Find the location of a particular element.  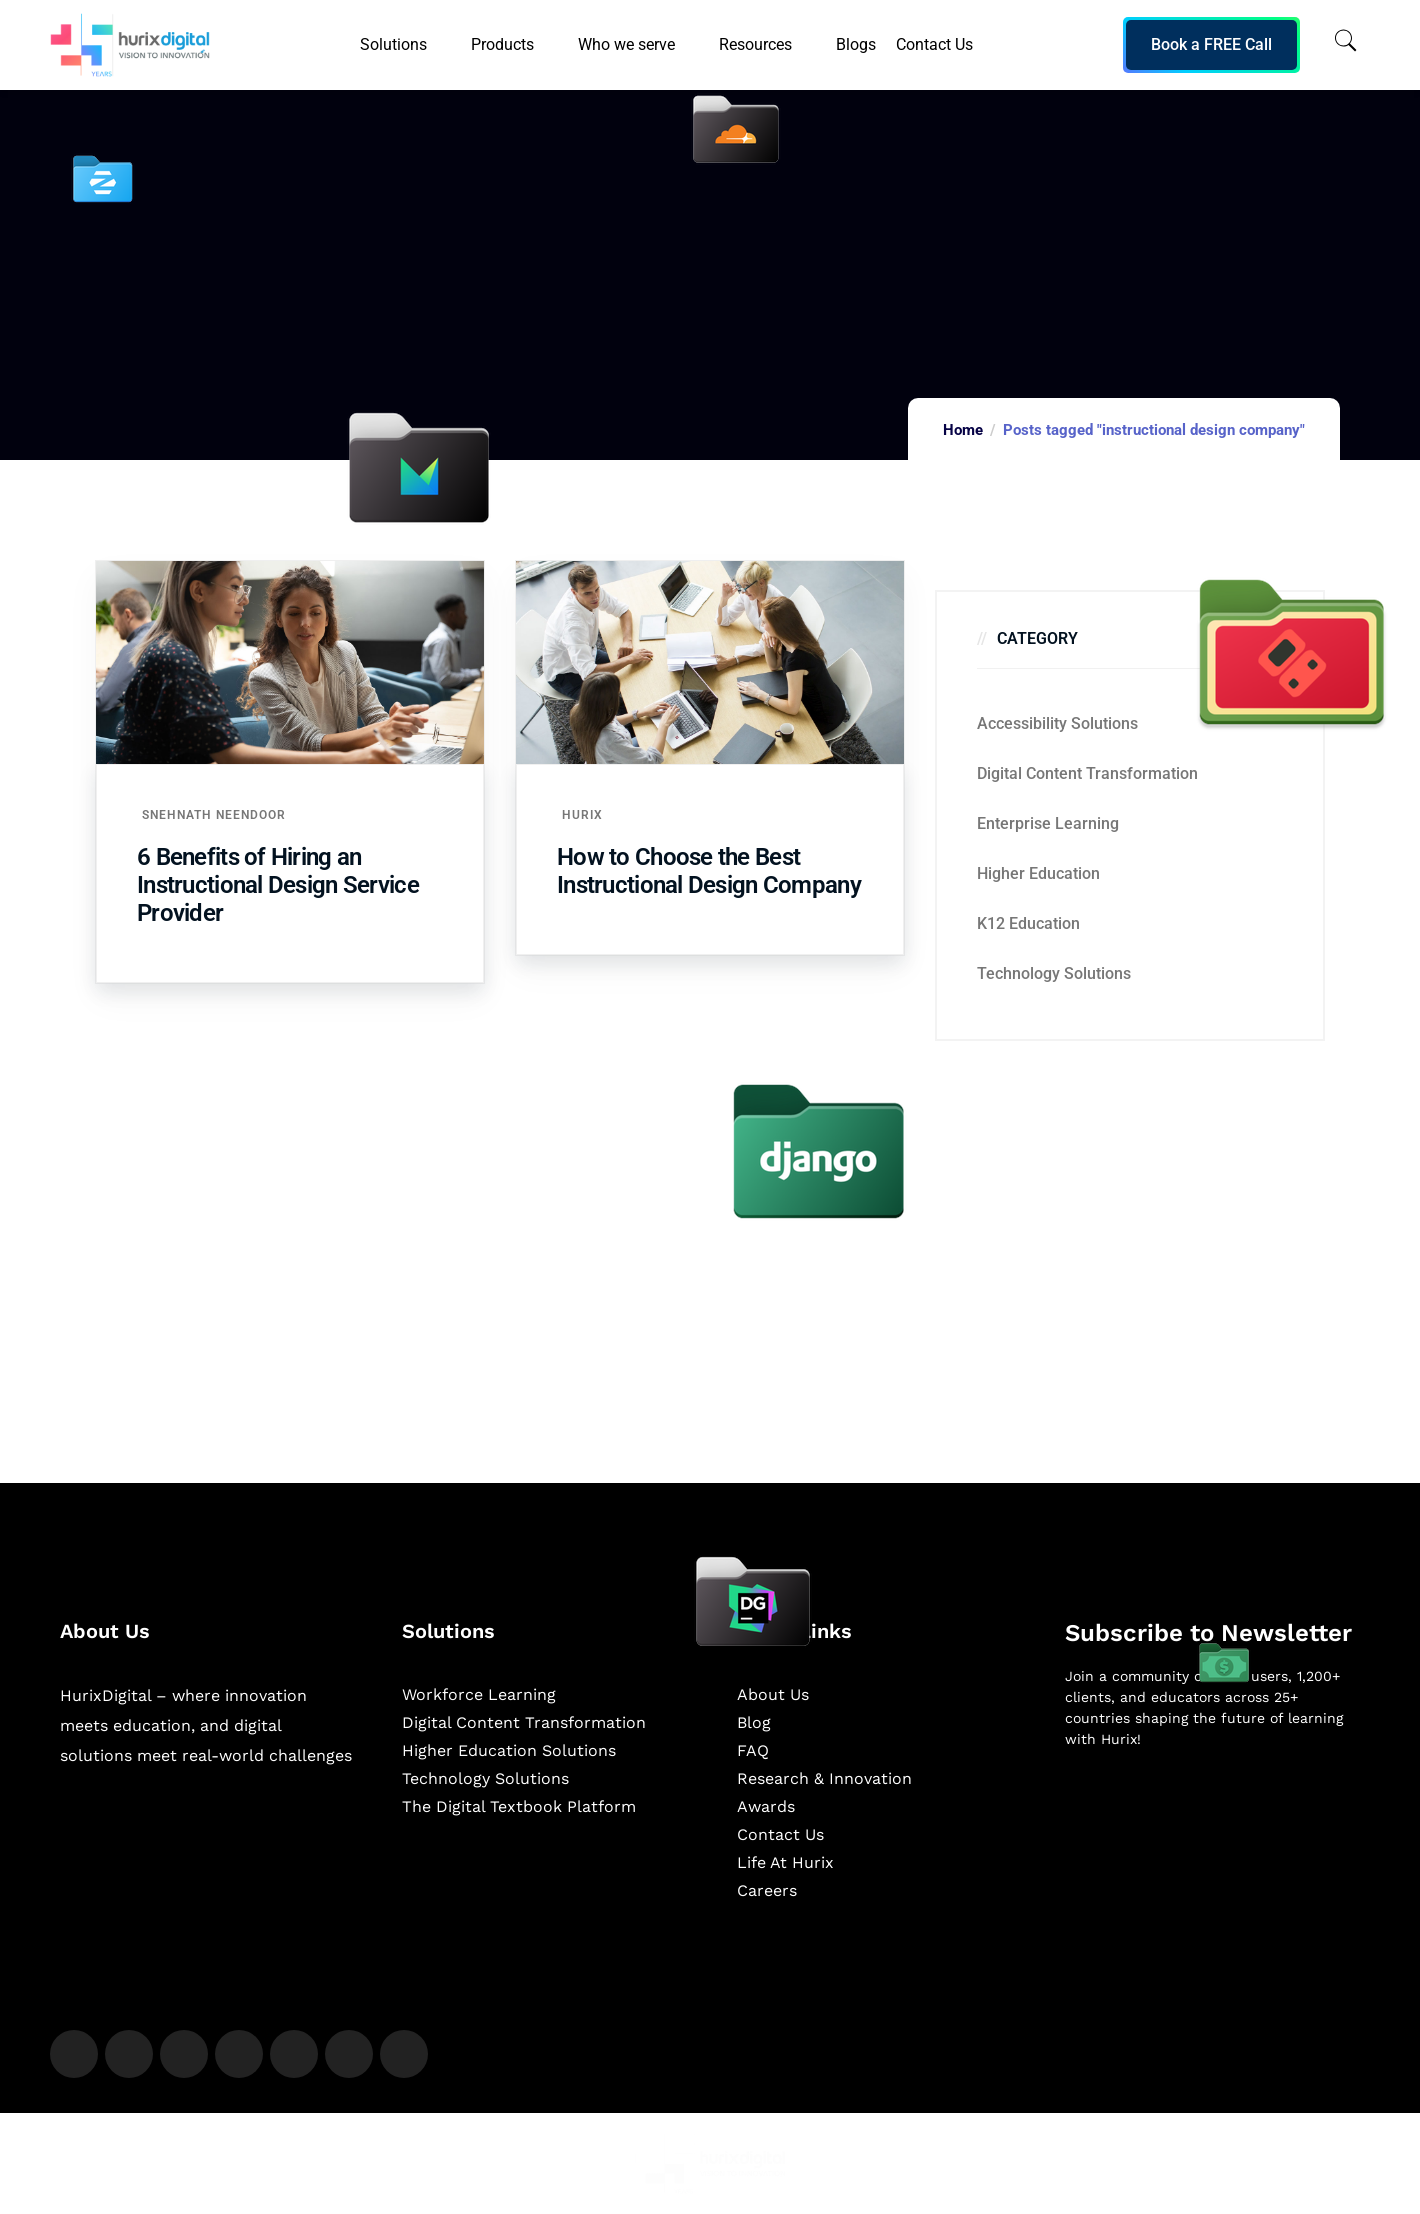

open django project folder is located at coordinates (818, 1156).